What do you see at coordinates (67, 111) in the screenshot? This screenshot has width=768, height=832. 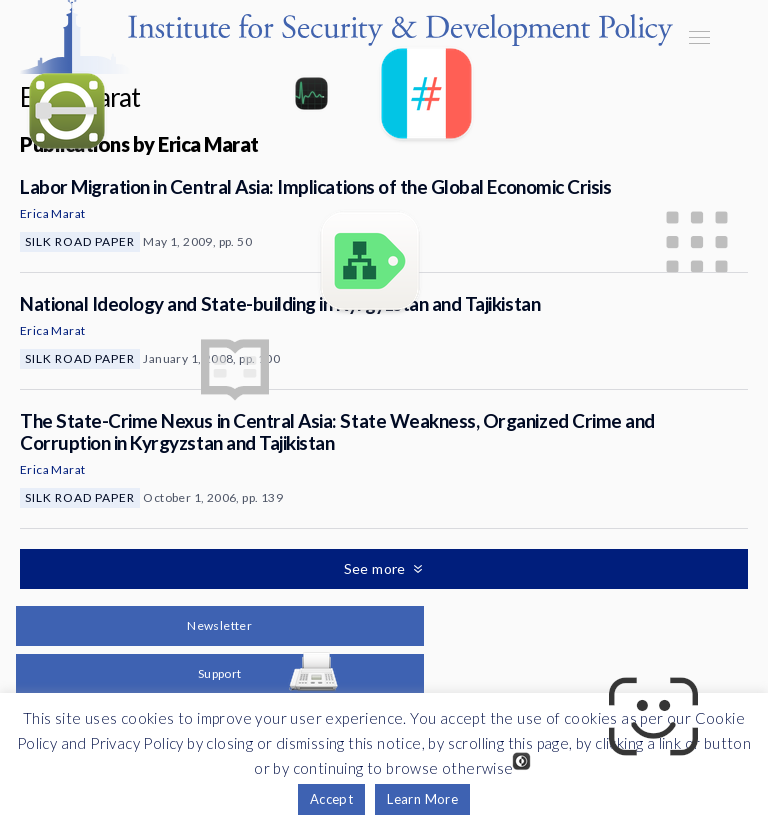 I see `open LibreCAD application` at bounding box center [67, 111].